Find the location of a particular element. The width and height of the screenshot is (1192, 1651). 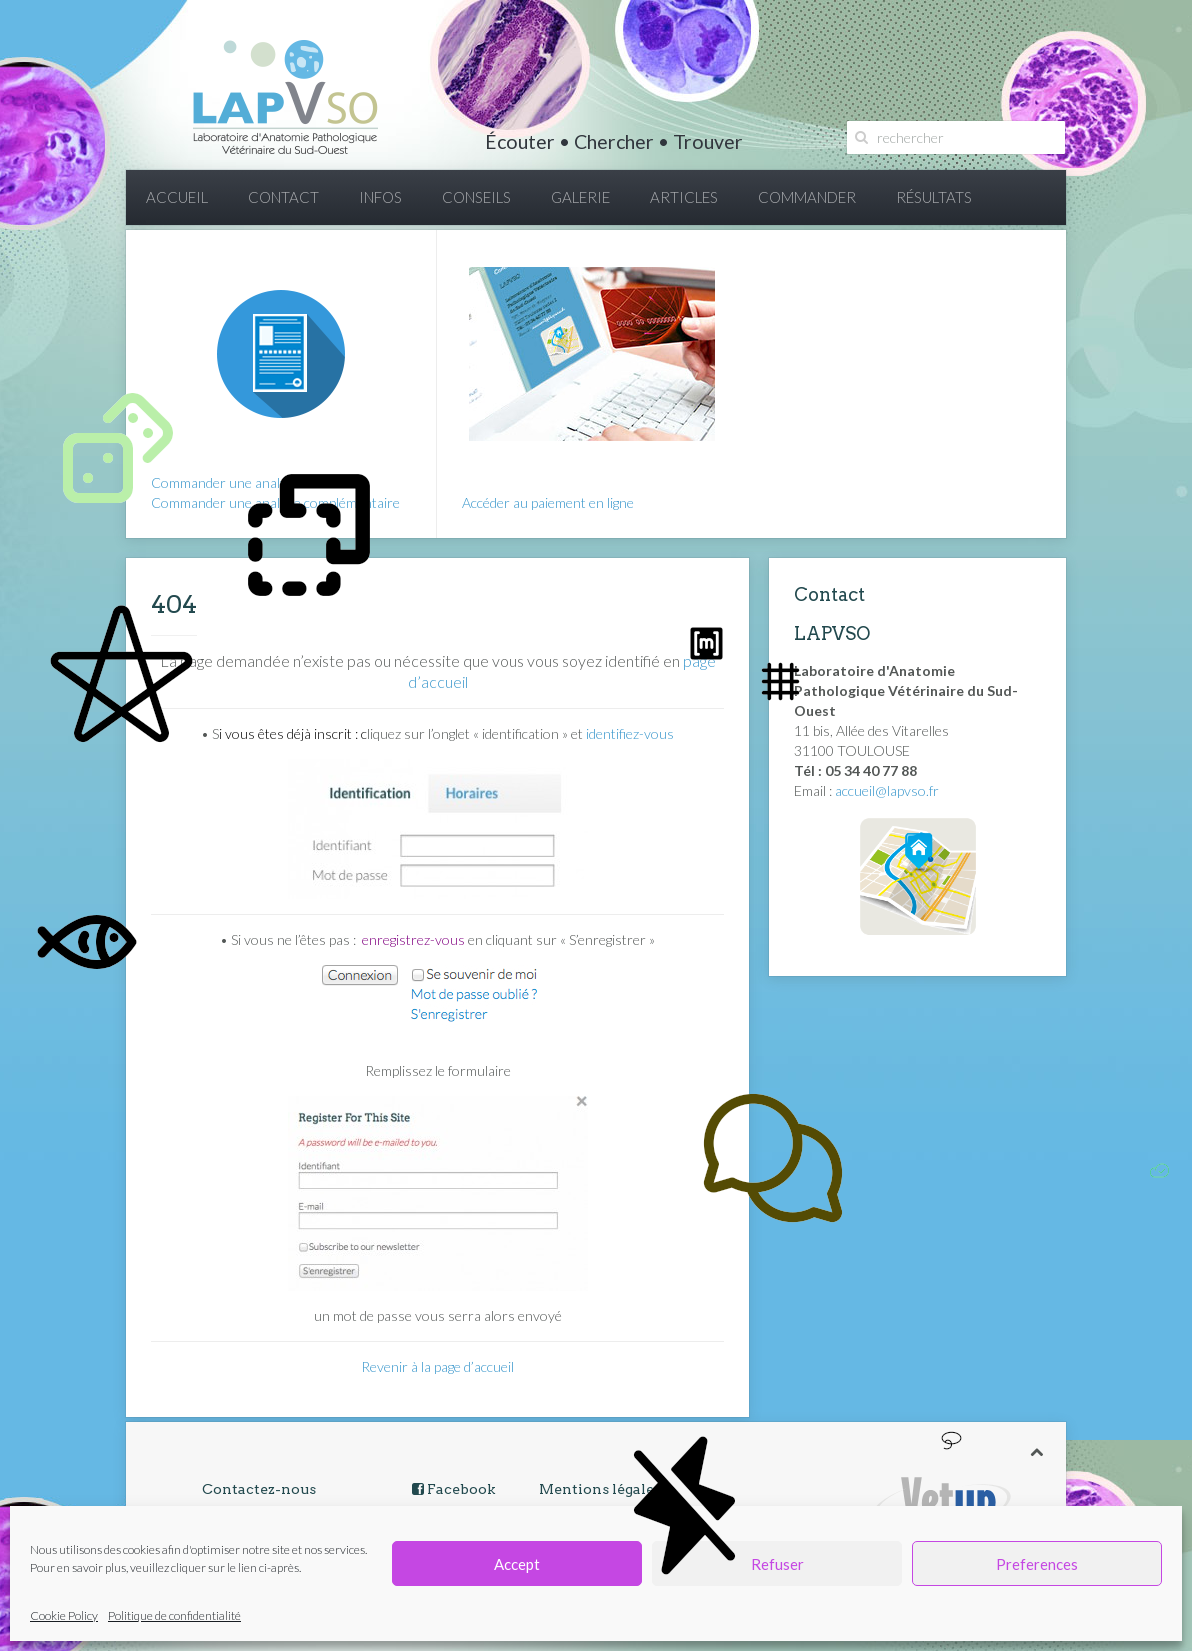

disable flash or quick actions is located at coordinates (684, 1505).